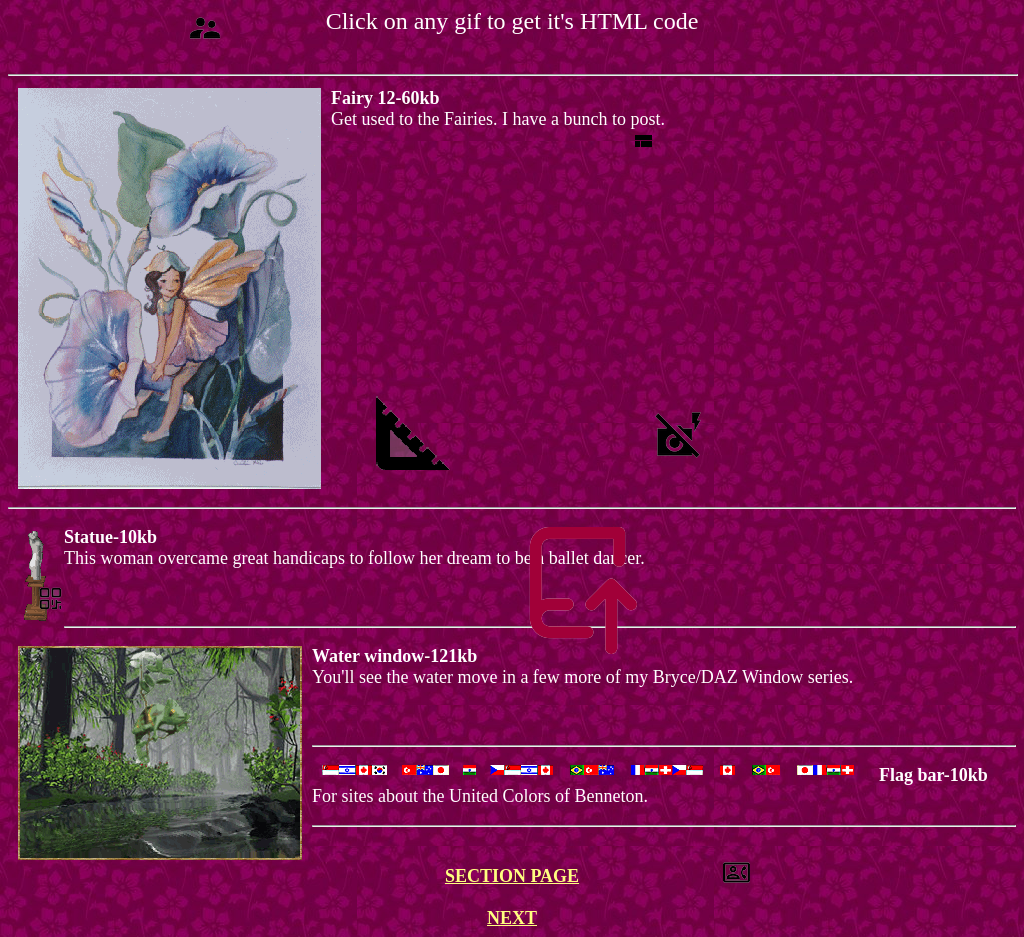 This screenshot has width=1024, height=937. What do you see at coordinates (679, 434) in the screenshot?
I see `camera flash is disabled` at bounding box center [679, 434].